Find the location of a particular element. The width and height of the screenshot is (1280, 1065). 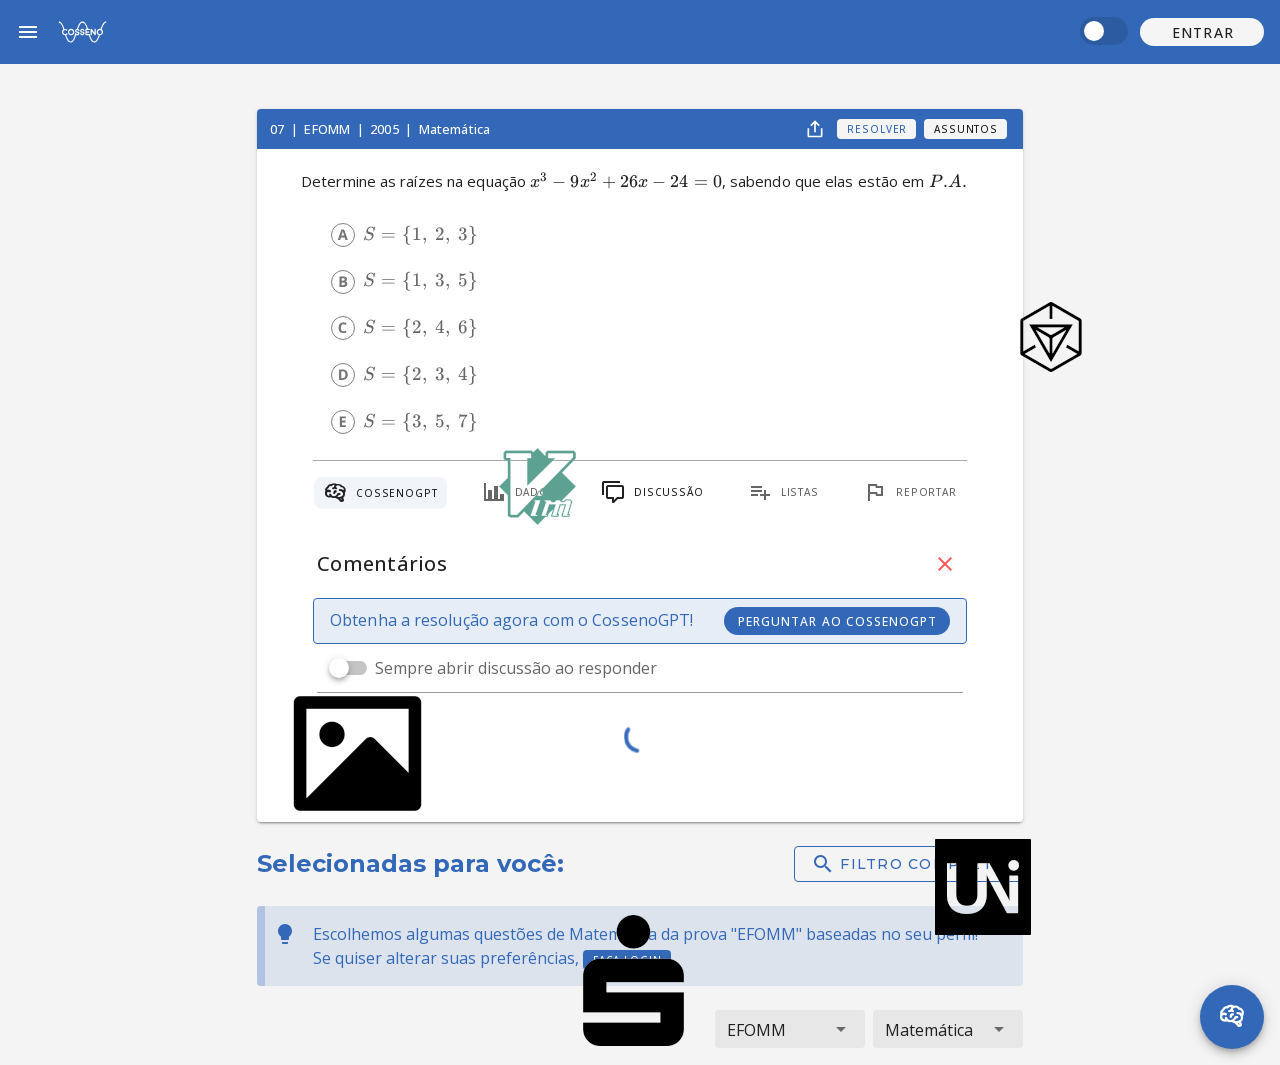

unicode consortium logo is located at coordinates (983, 887).